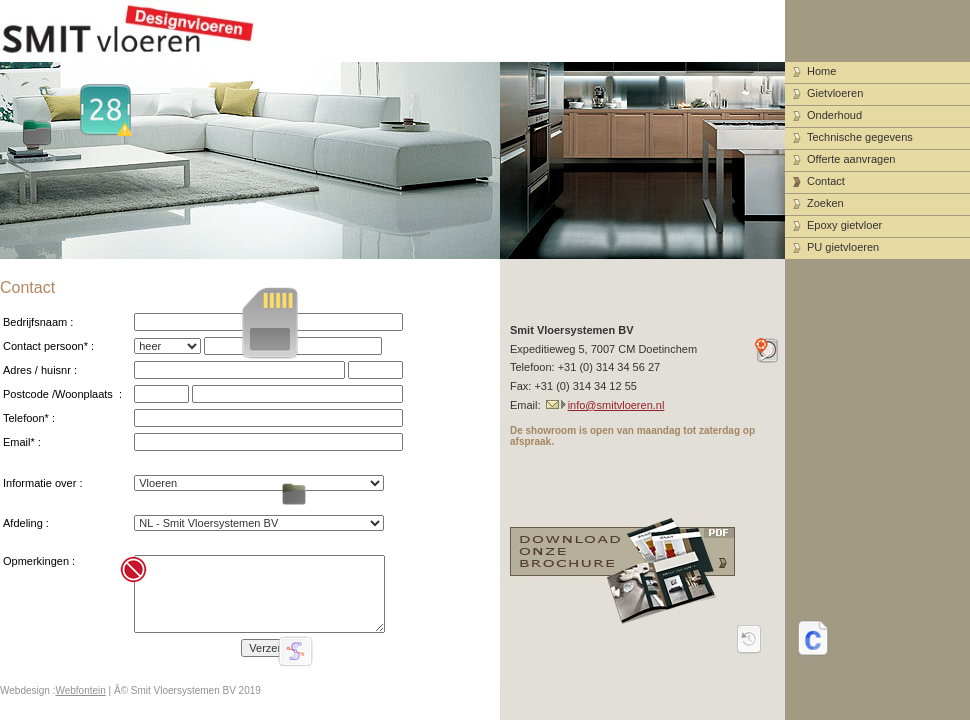  Describe the element at coordinates (294, 494) in the screenshot. I see `indicates an open folder` at that location.